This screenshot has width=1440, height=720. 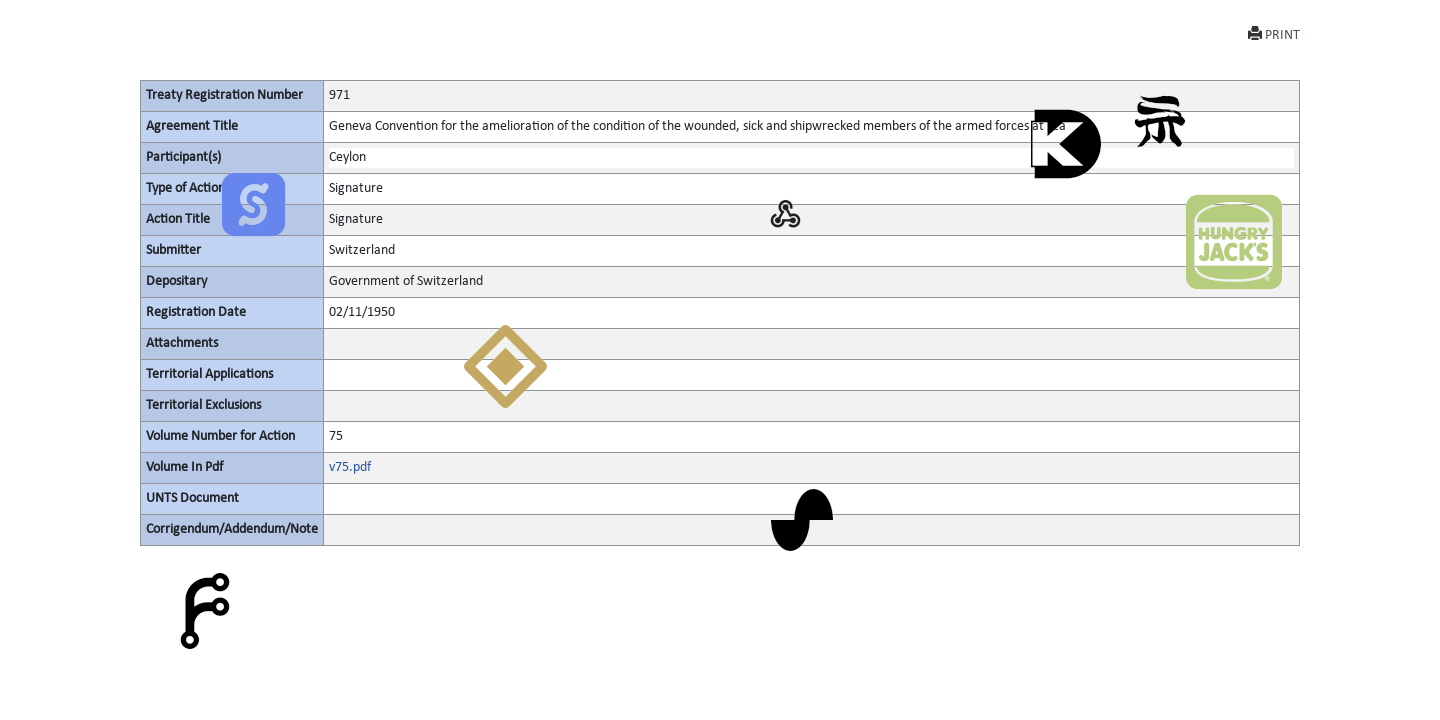 I want to click on open the suno ai music app, so click(x=802, y=520).